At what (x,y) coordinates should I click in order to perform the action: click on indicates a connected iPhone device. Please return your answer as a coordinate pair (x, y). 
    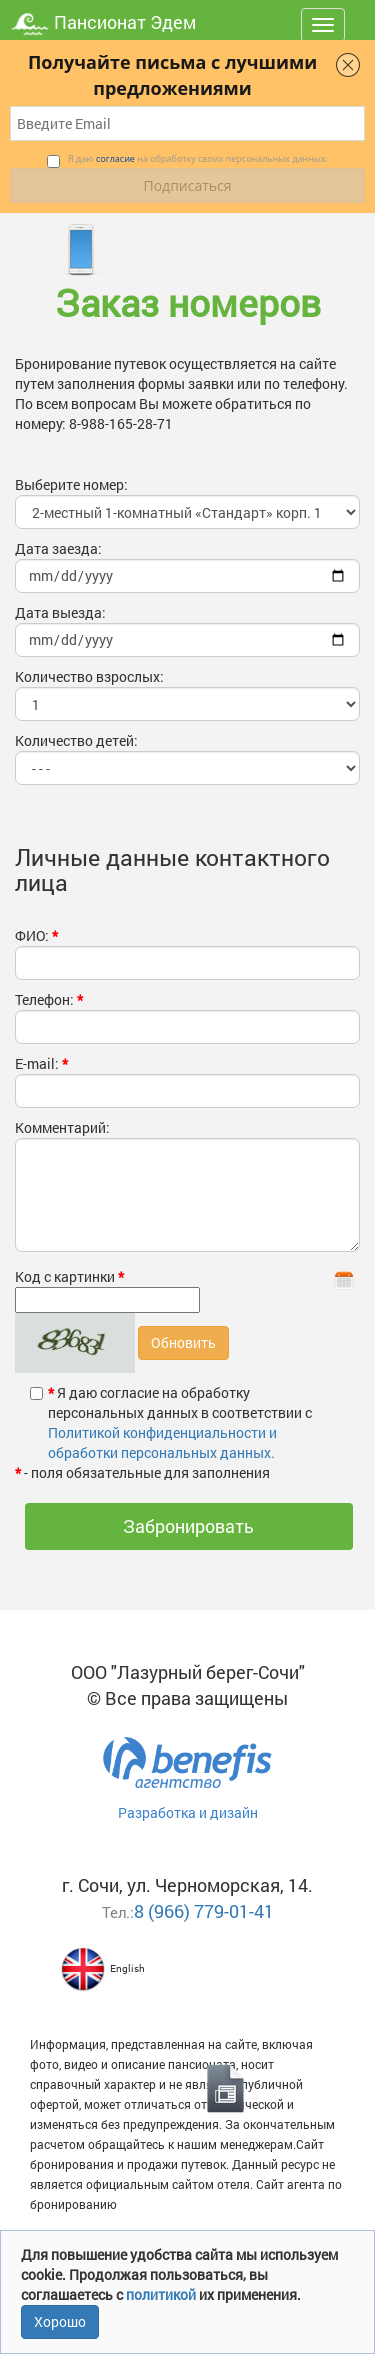
    Looking at the image, I should click on (81, 250).